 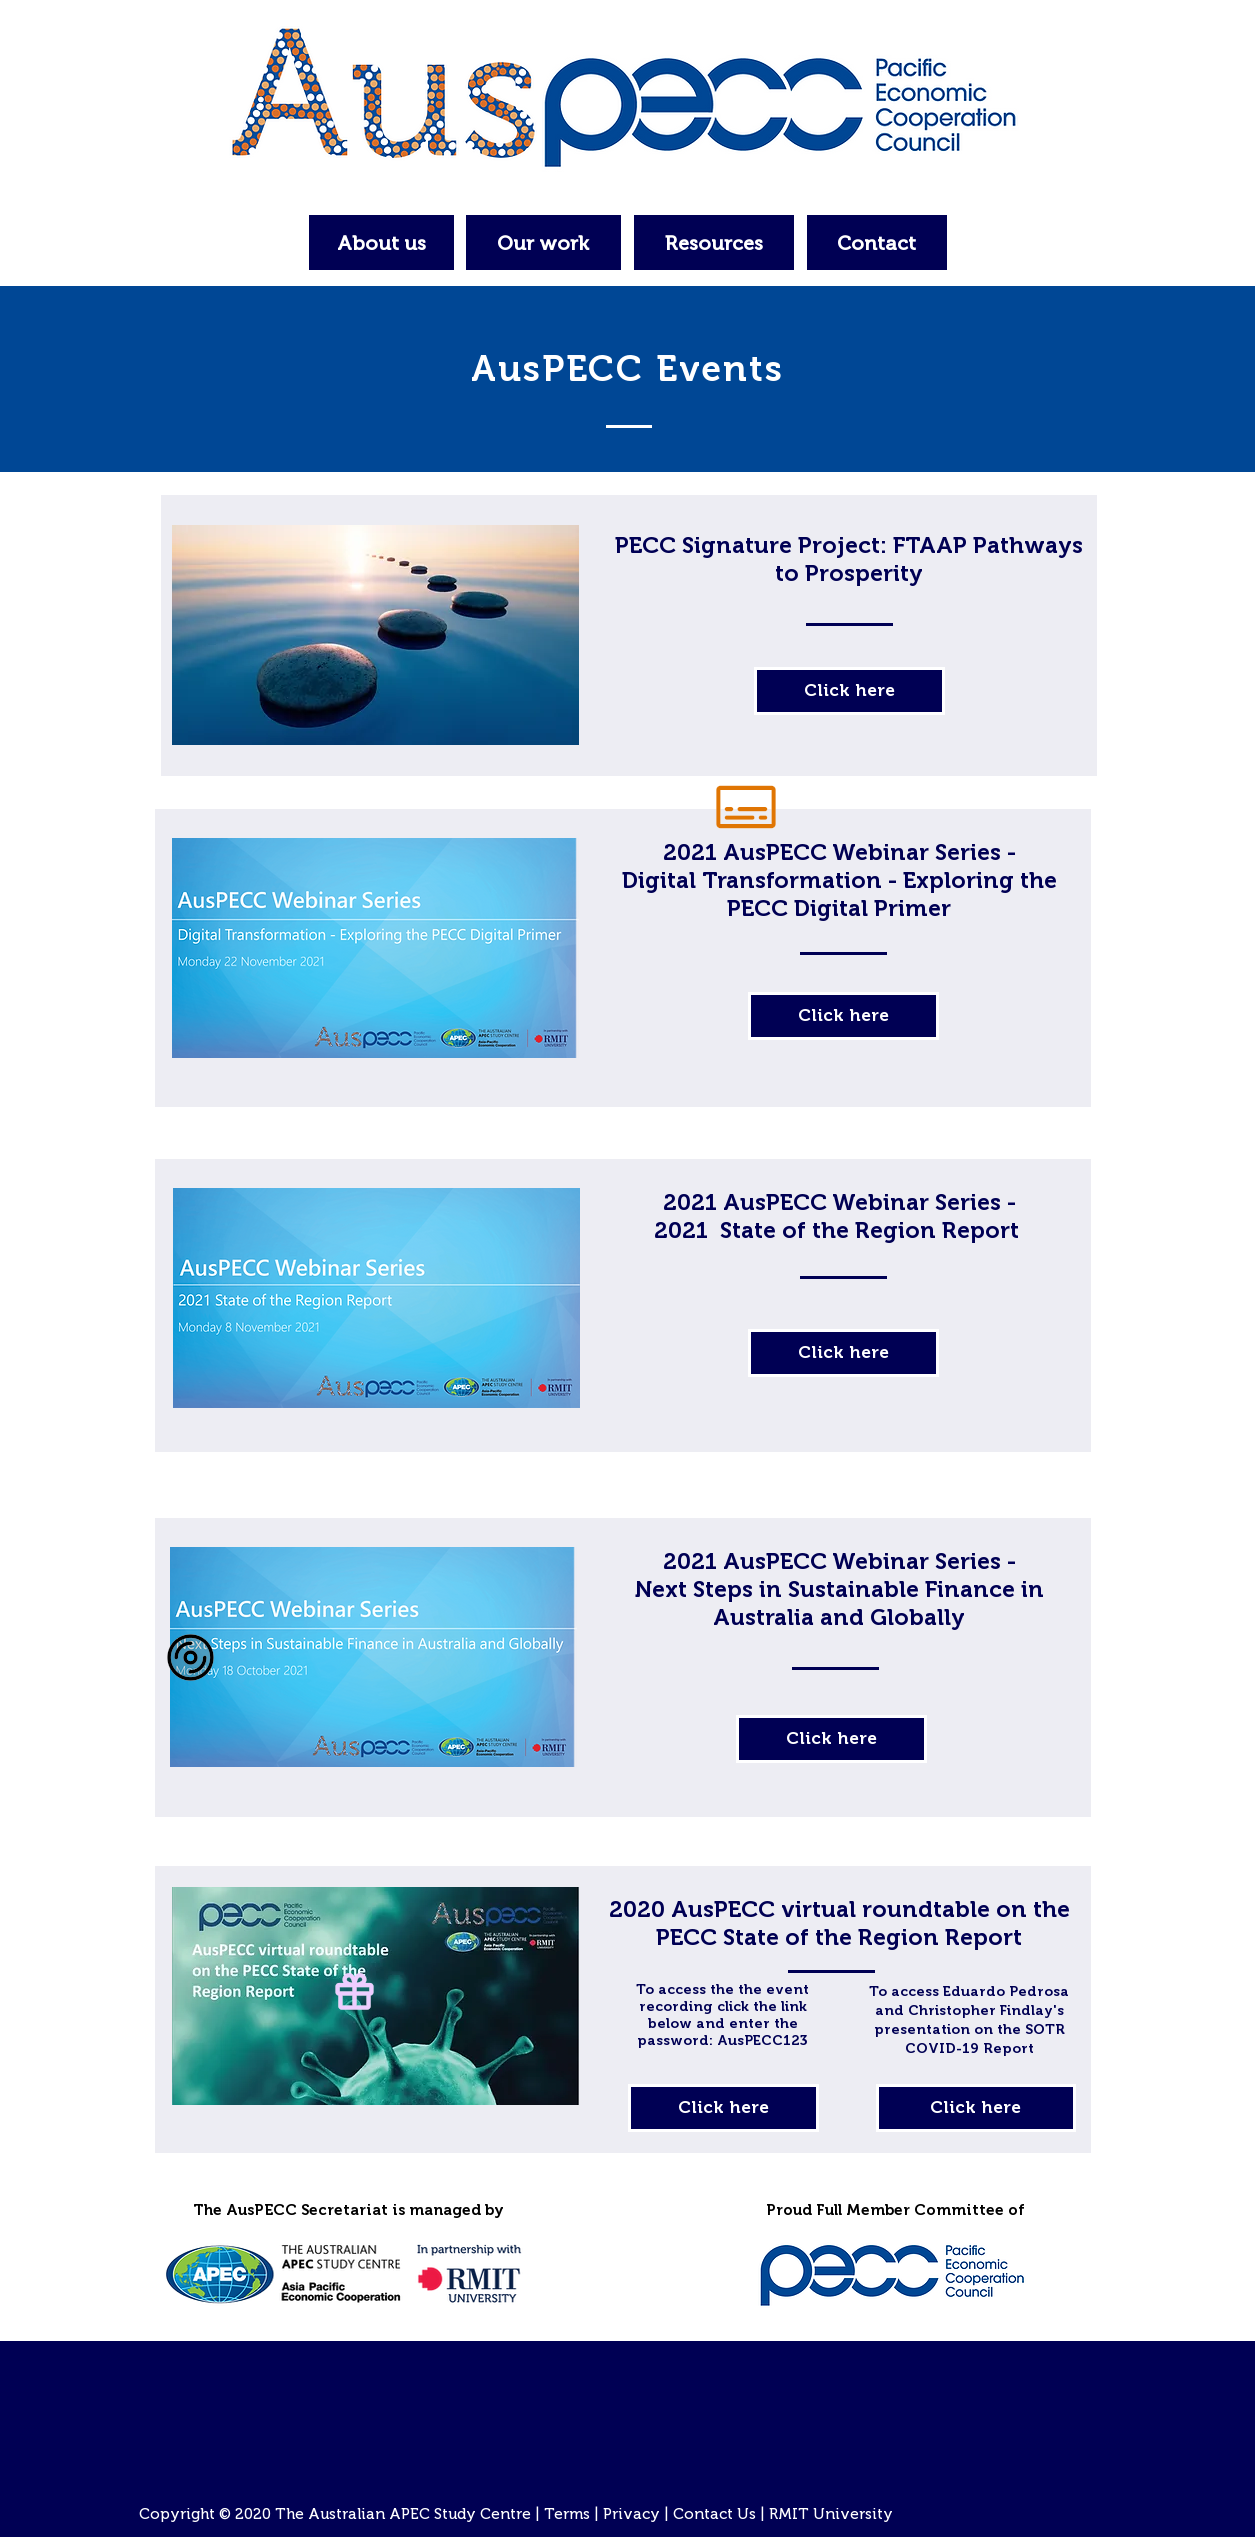 I want to click on view or redeem a gift, so click(x=354, y=1993).